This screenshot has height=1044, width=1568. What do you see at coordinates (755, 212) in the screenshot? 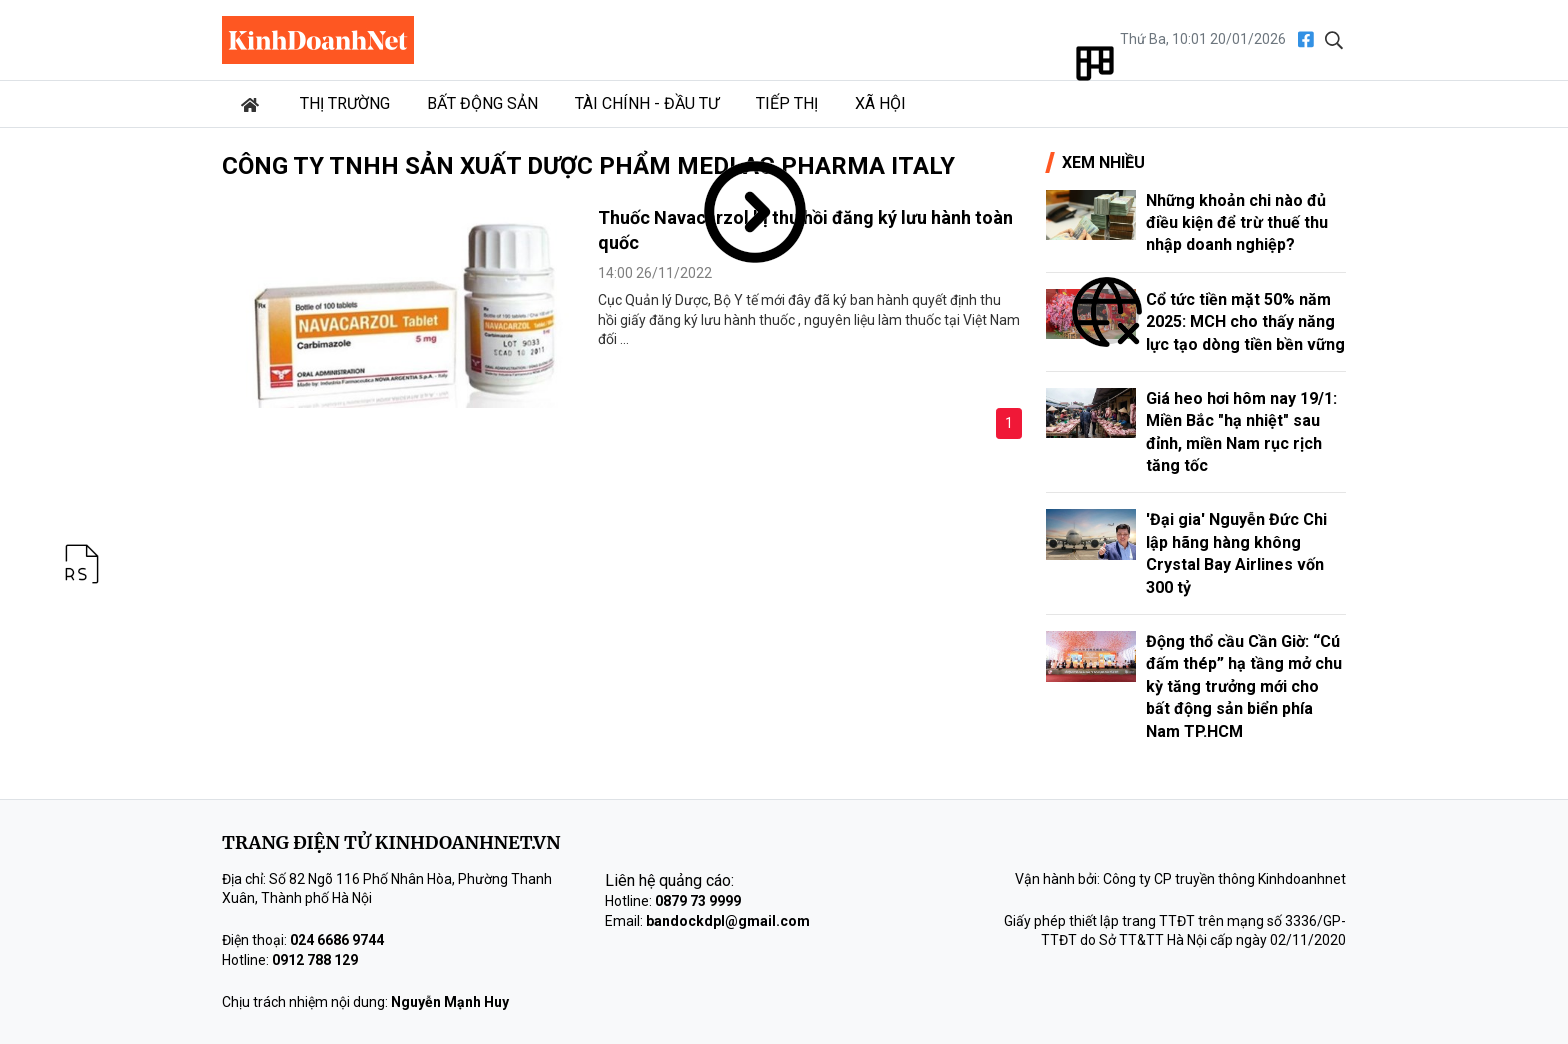
I see `go to next item or step` at bounding box center [755, 212].